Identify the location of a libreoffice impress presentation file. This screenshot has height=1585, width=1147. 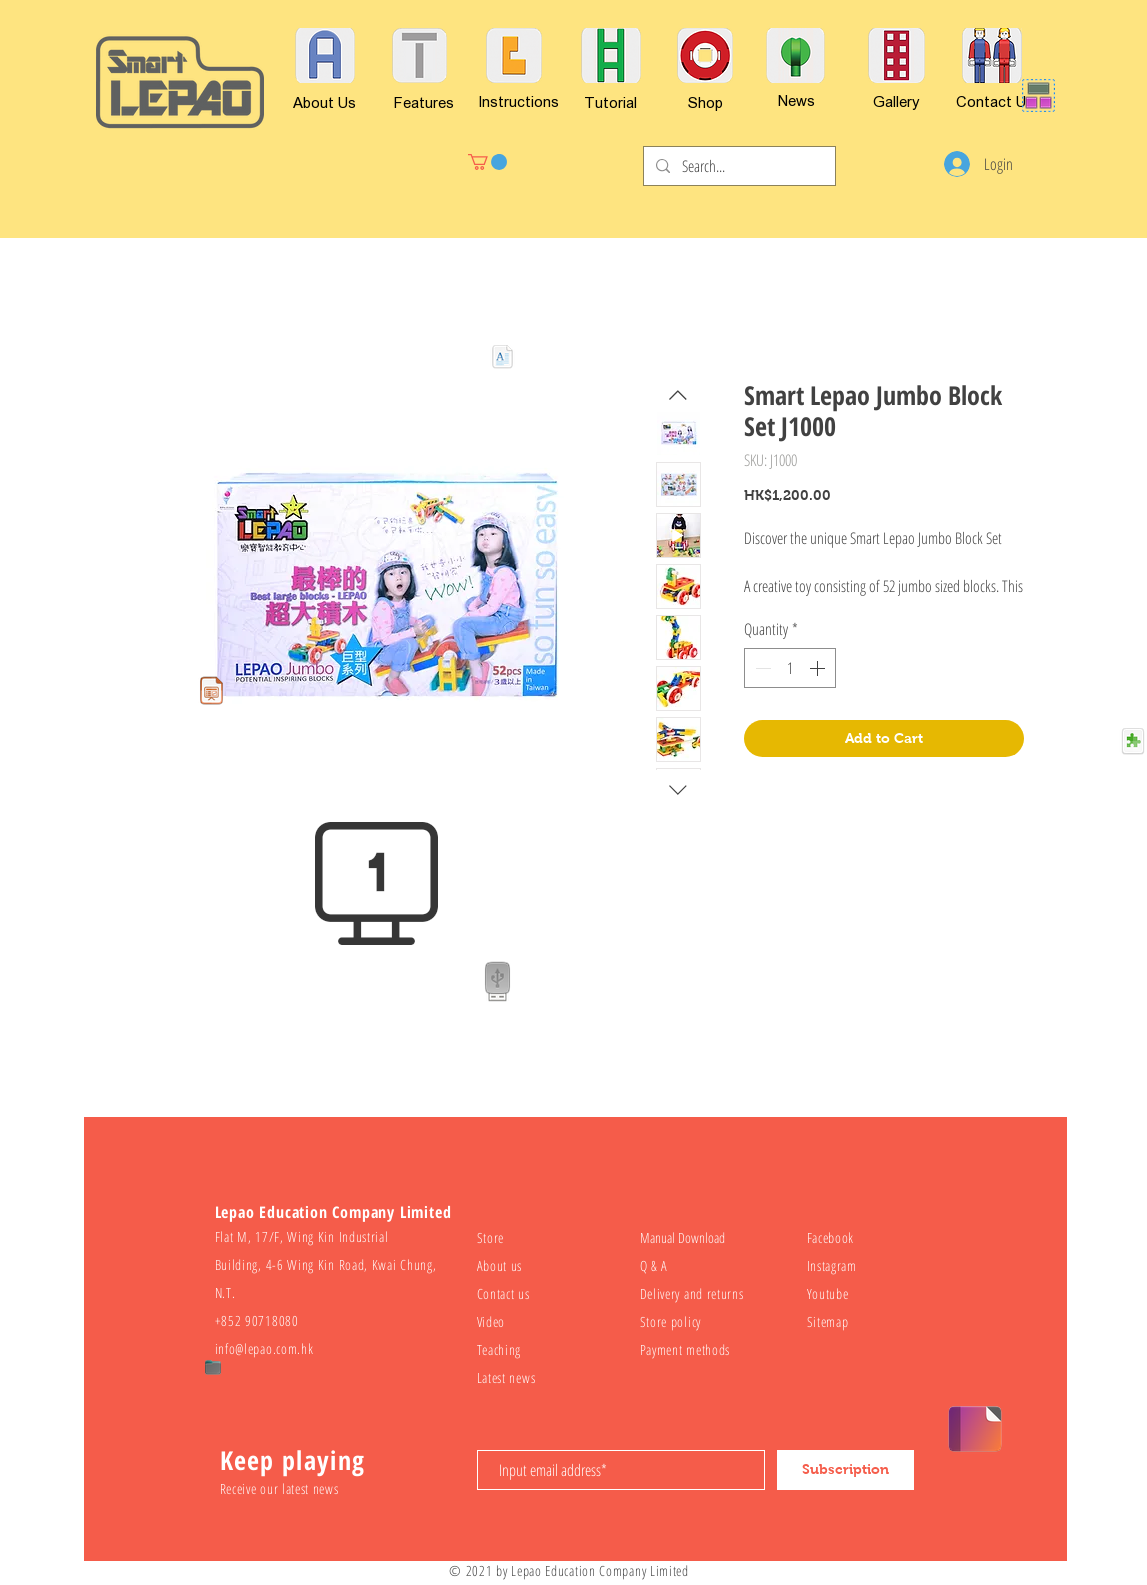
(211, 690).